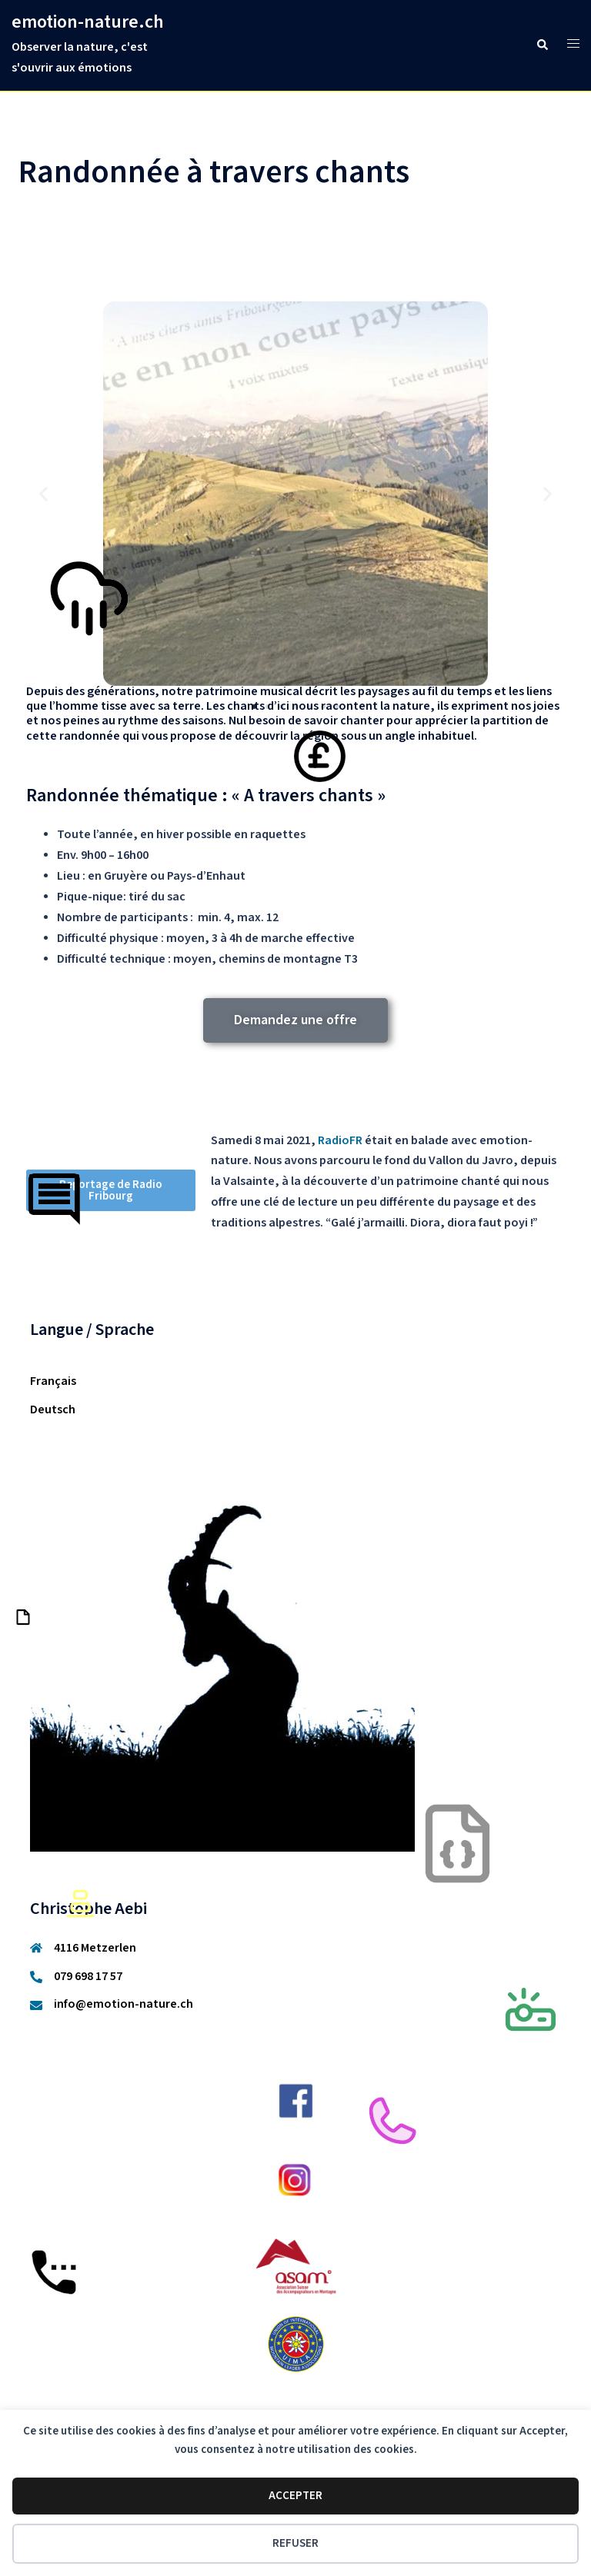 This screenshot has width=591, height=2576. I want to click on align objects to the bottom edge, so click(80, 1903).